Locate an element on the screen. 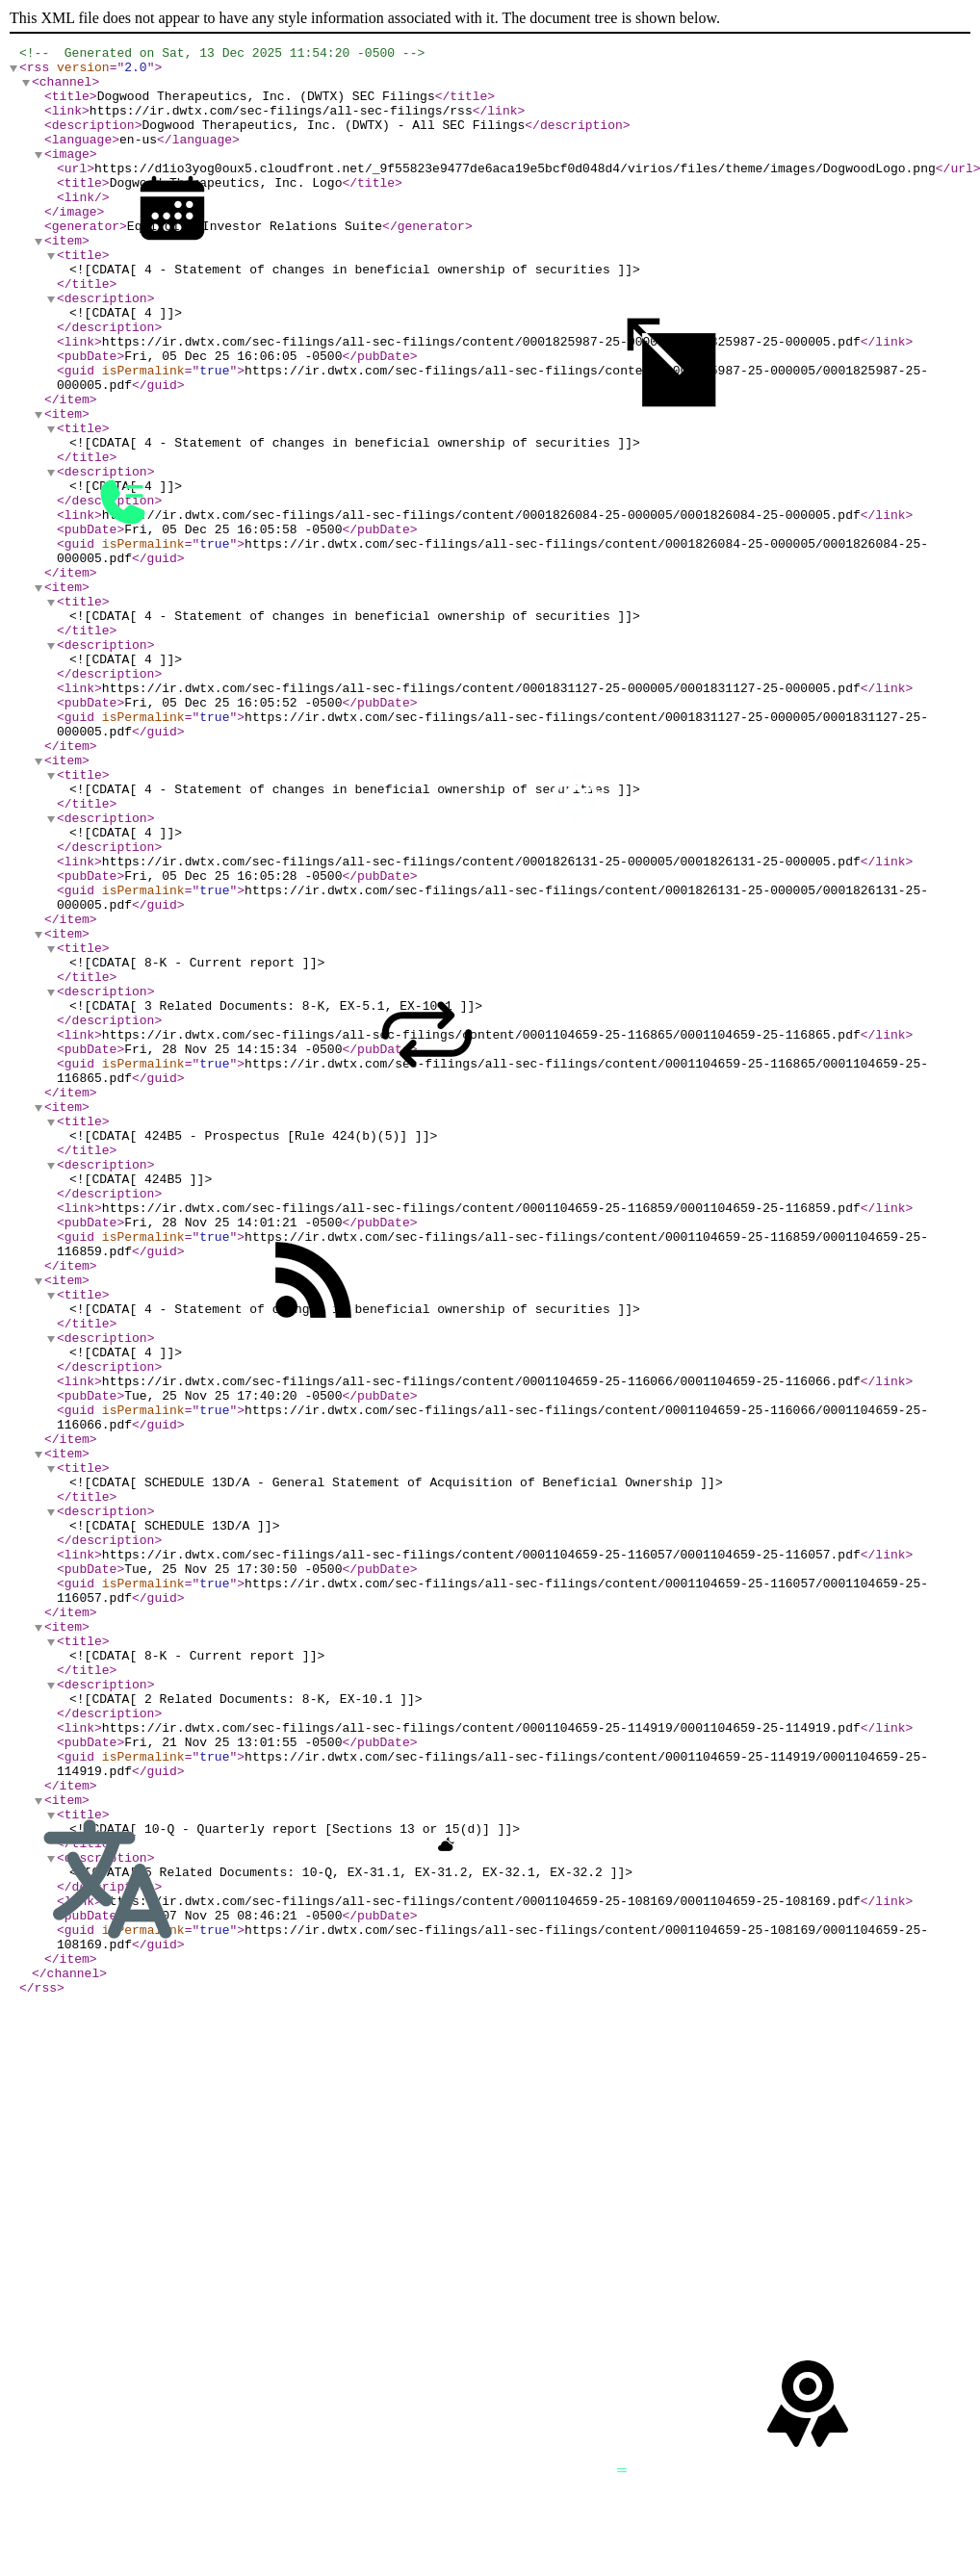 This screenshot has width=980, height=2576. reorder or rearrange items in a list is located at coordinates (622, 2470).